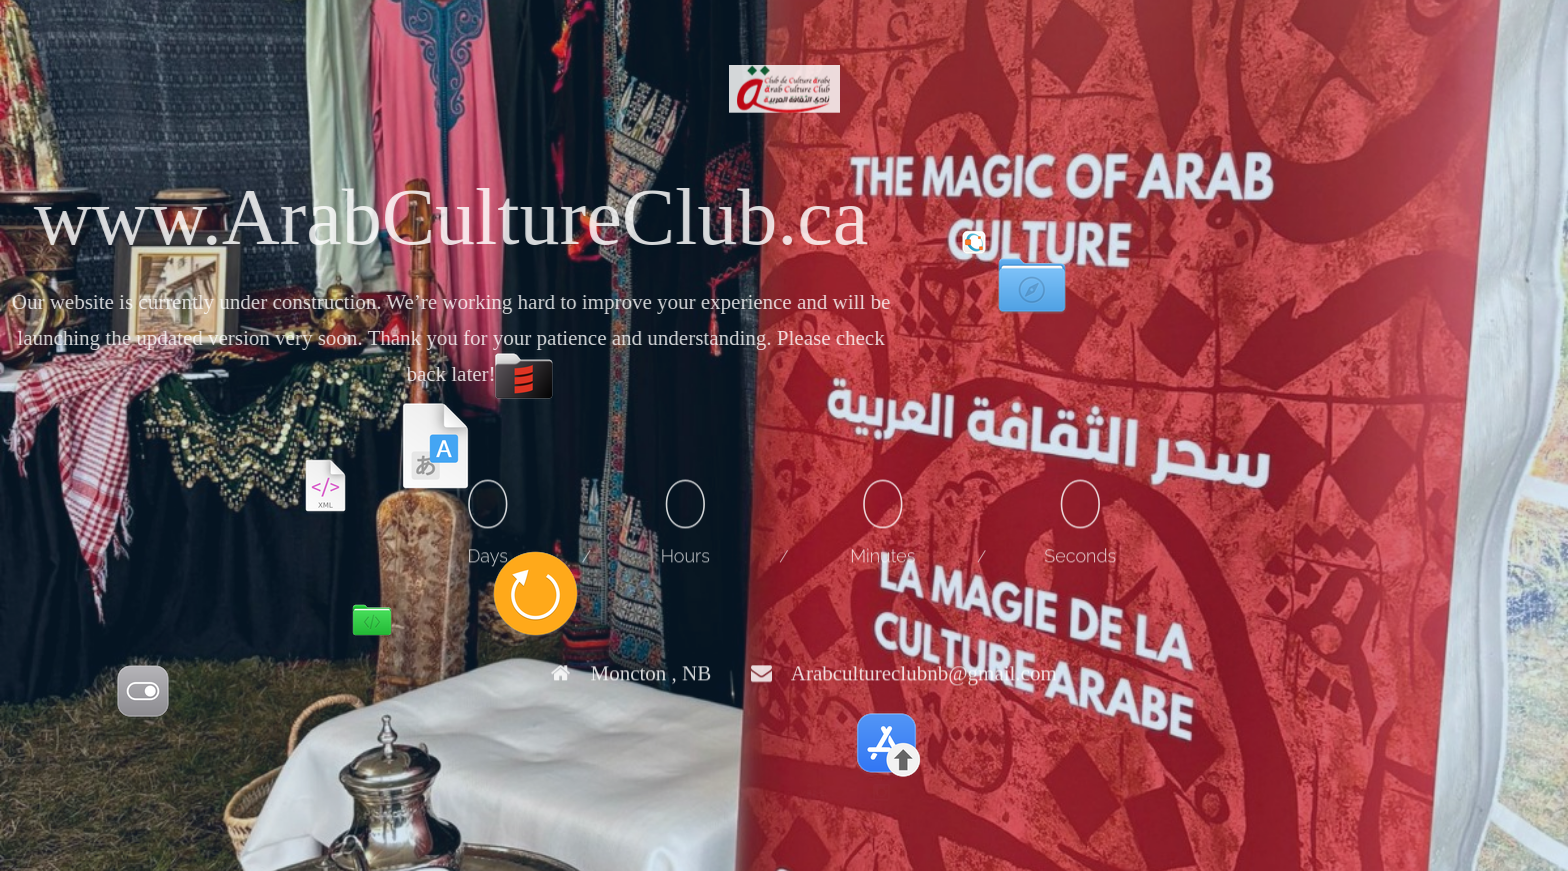 This screenshot has width=1568, height=871. I want to click on open GNU Octave numerical computing application, so click(974, 242).